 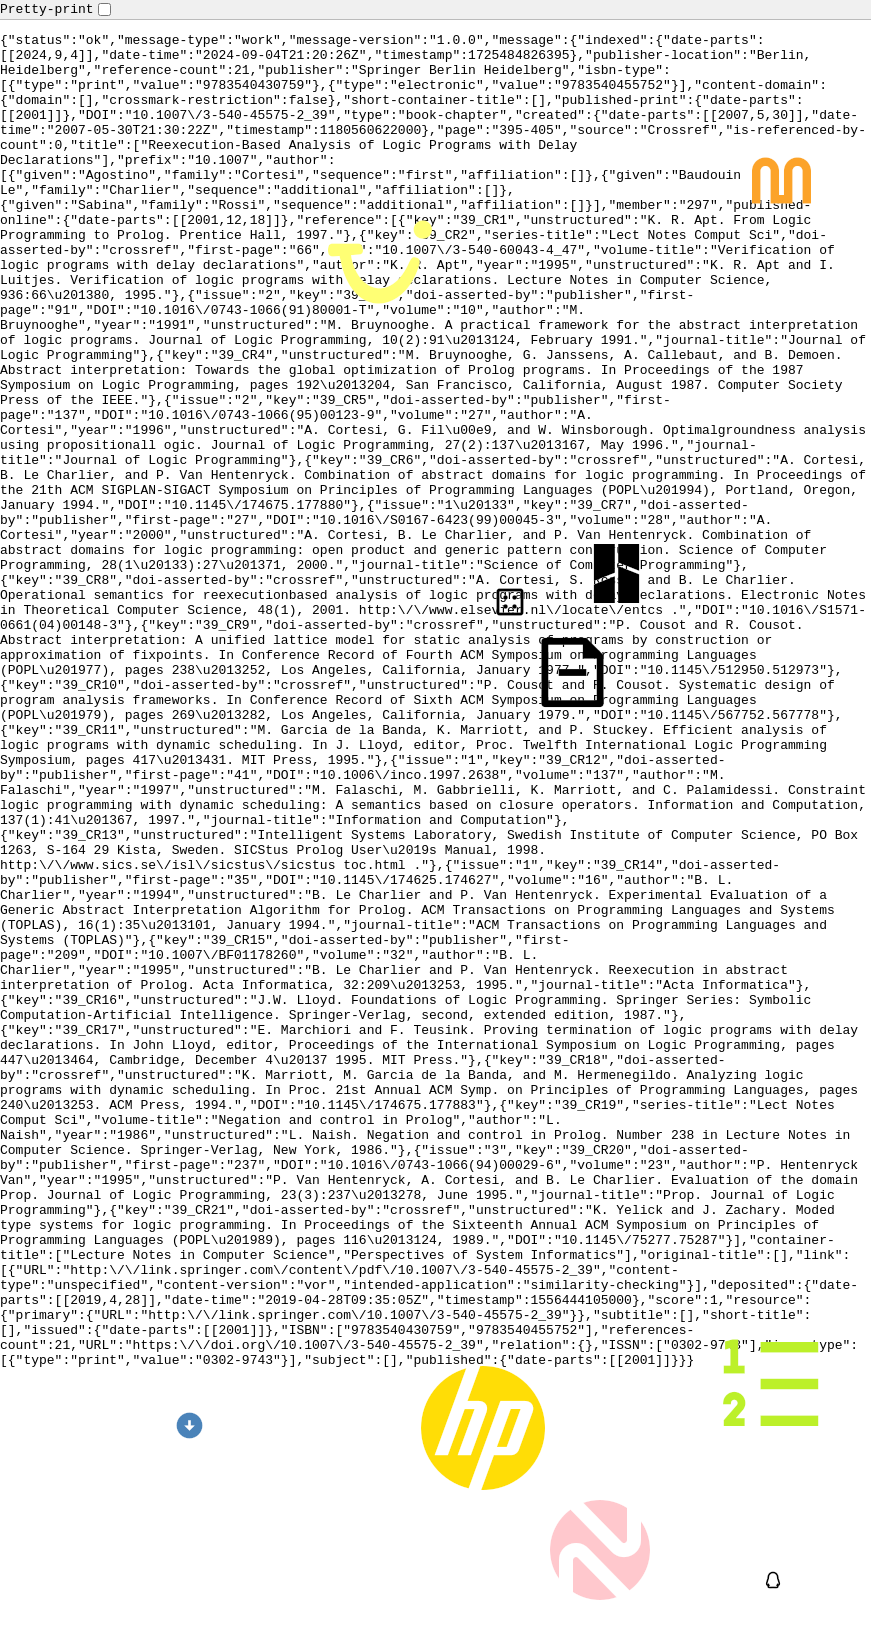 I want to click on novu notification infrastructure logo, so click(x=600, y=1550).